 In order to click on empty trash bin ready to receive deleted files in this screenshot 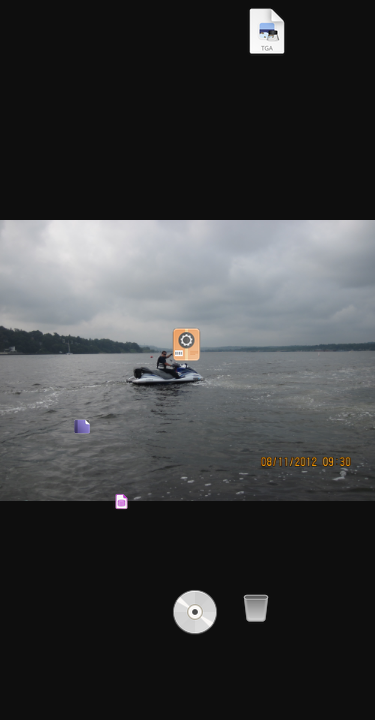, I will do `click(256, 608)`.